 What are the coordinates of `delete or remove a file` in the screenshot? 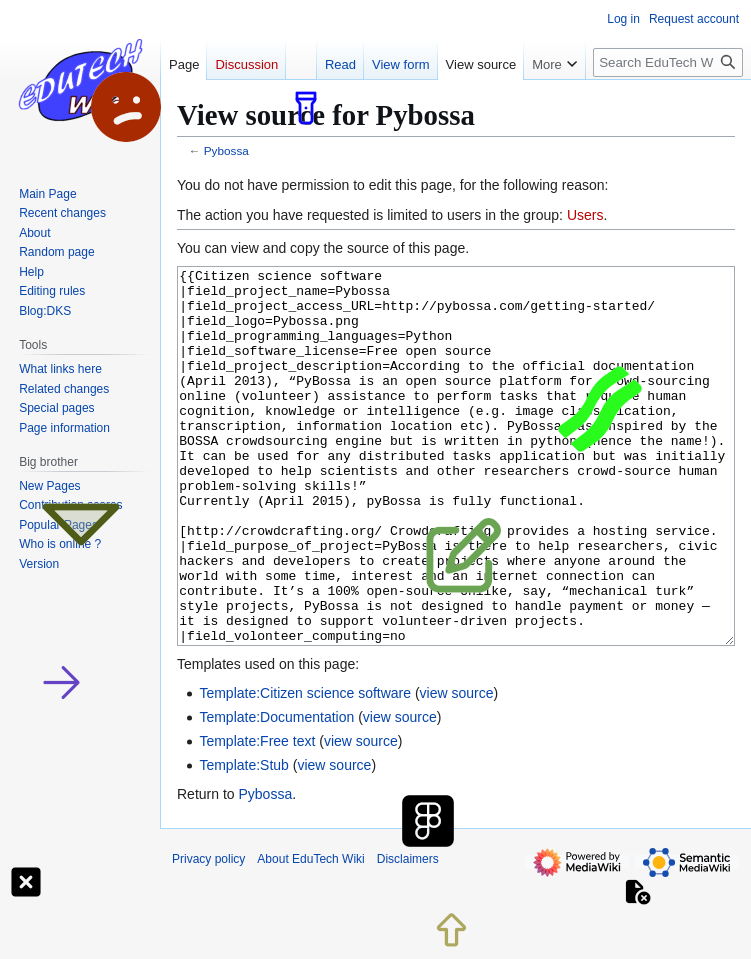 It's located at (637, 891).